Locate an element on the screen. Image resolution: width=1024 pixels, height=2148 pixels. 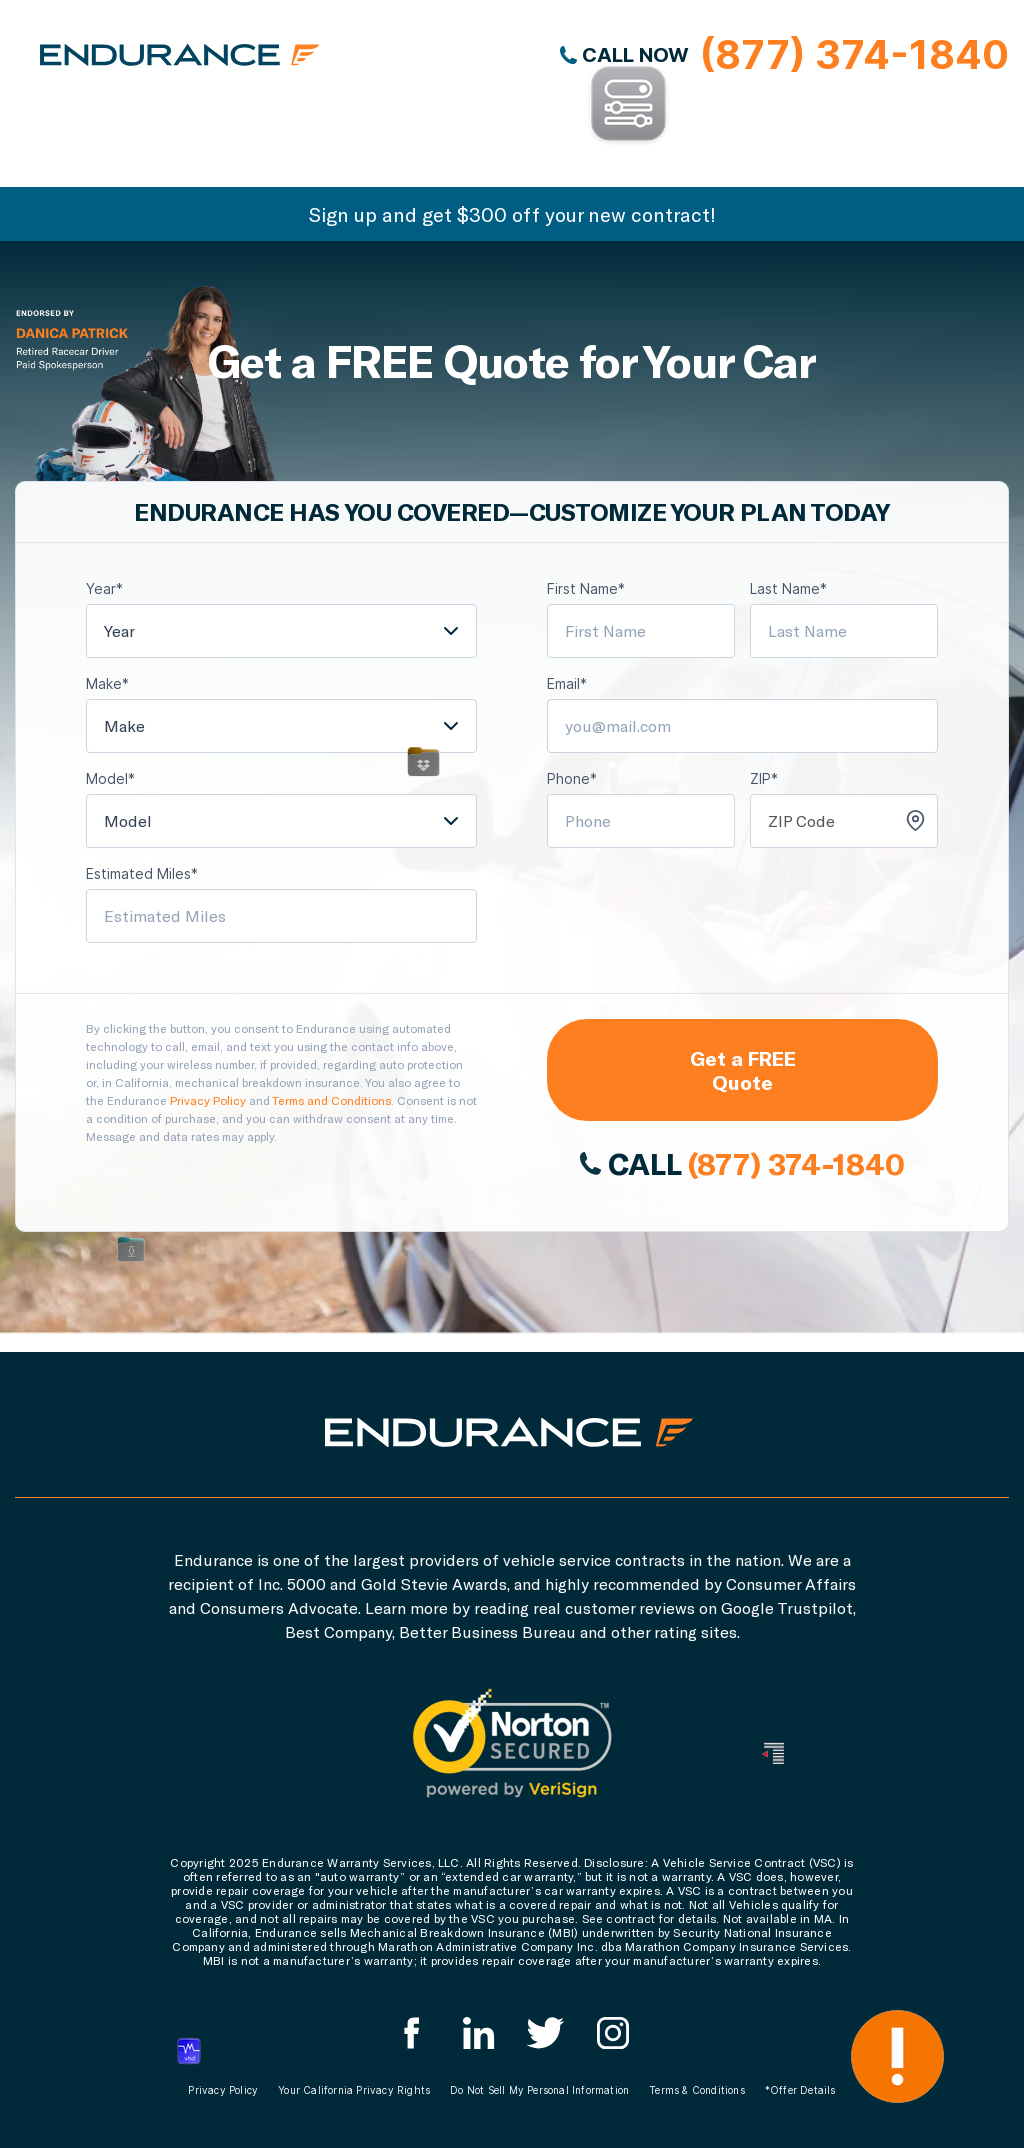
open a VirtualBox virtual hard disk file is located at coordinates (189, 2051).